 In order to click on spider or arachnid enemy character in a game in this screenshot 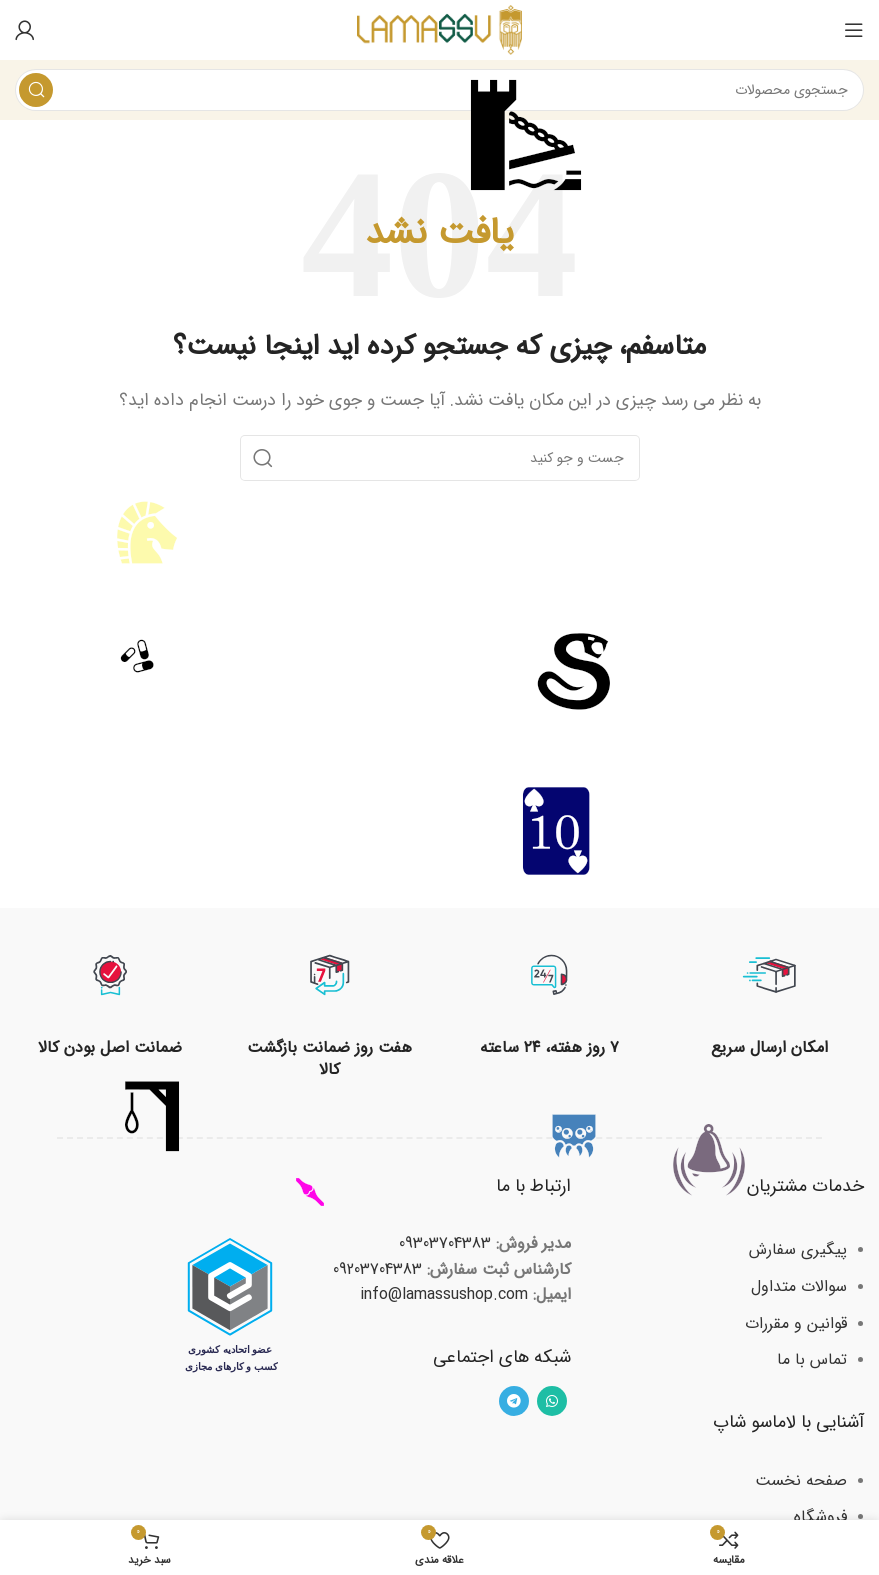, I will do `click(574, 1136)`.